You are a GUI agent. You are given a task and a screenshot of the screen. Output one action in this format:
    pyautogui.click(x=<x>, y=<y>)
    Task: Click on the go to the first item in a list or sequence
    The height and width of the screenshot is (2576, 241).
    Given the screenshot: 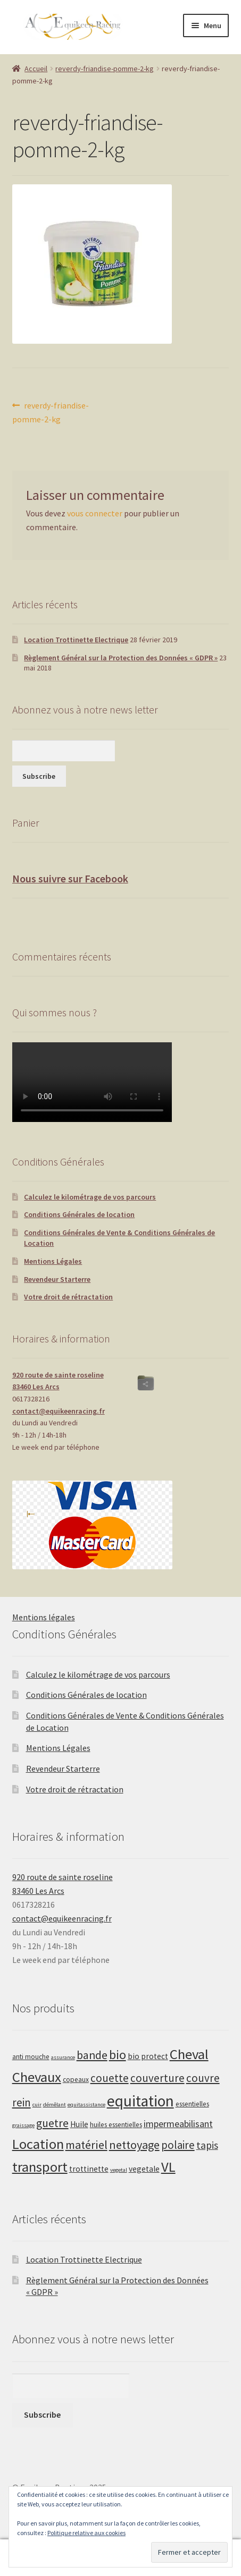 What is the action you would take?
    pyautogui.click(x=31, y=1514)
    